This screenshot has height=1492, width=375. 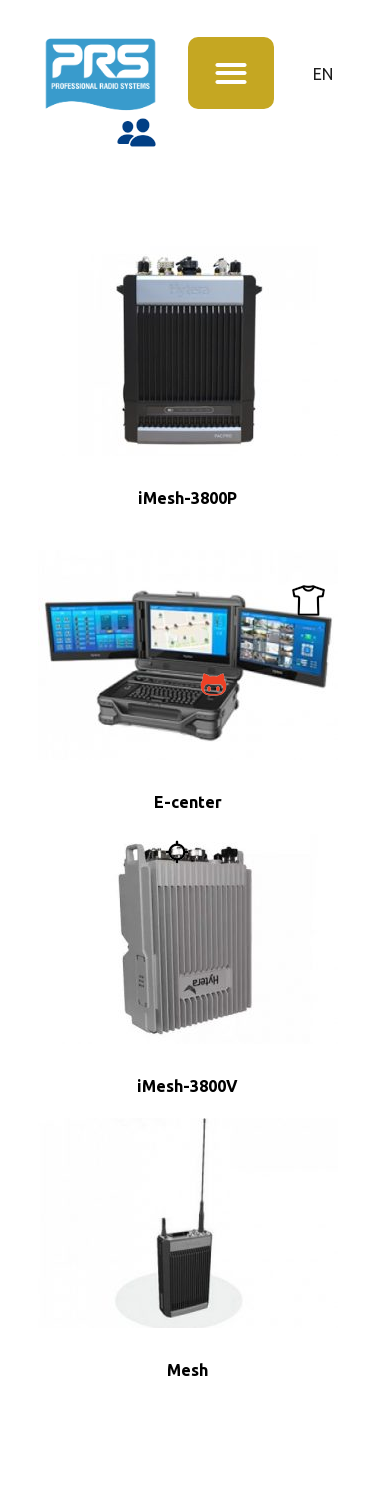 What do you see at coordinates (177, 852) in the screenshot?
I see `find my current location` at bounding box center [177, 852].